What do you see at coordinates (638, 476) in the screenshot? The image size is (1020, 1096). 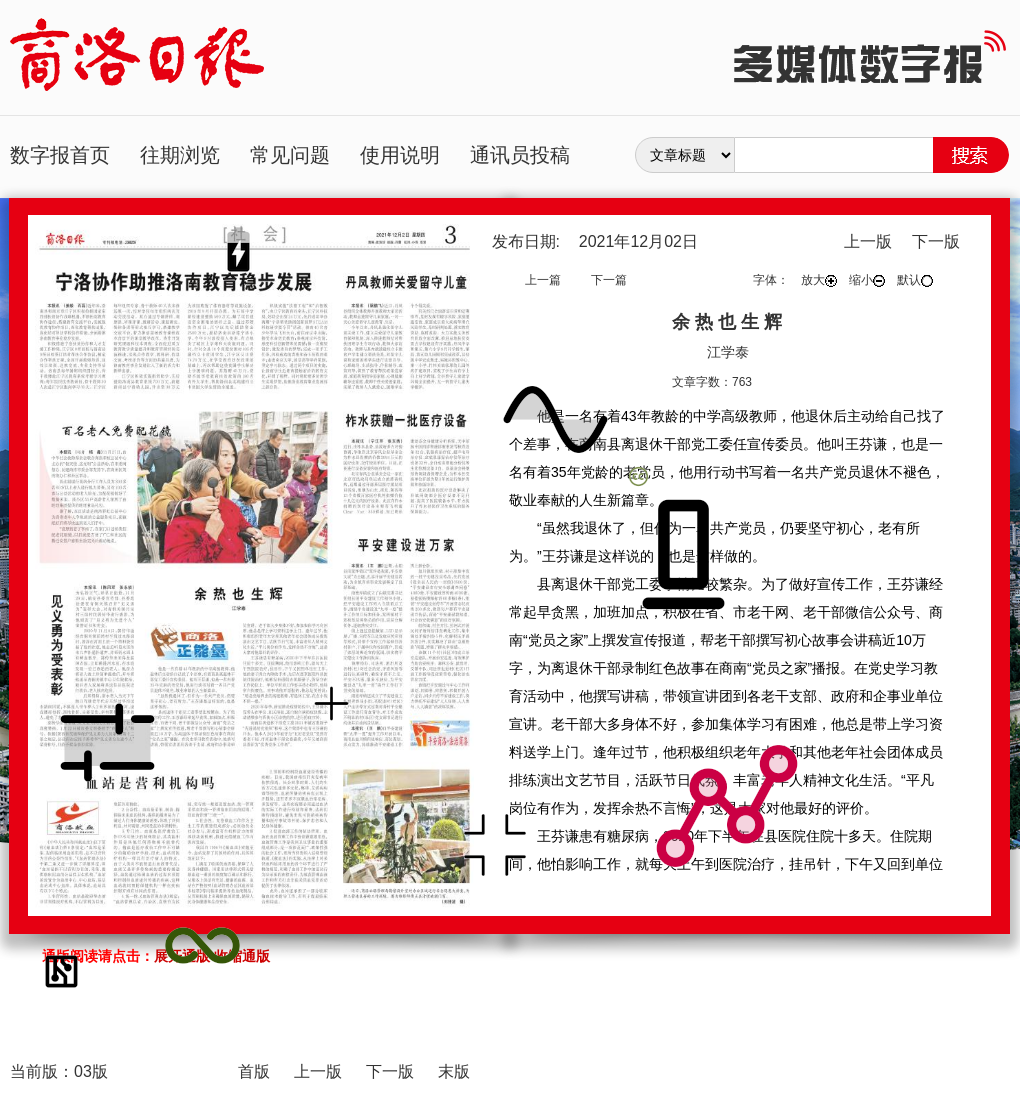 I see `indicates content is licensed under creative commons` at bounding box center [638, 476].